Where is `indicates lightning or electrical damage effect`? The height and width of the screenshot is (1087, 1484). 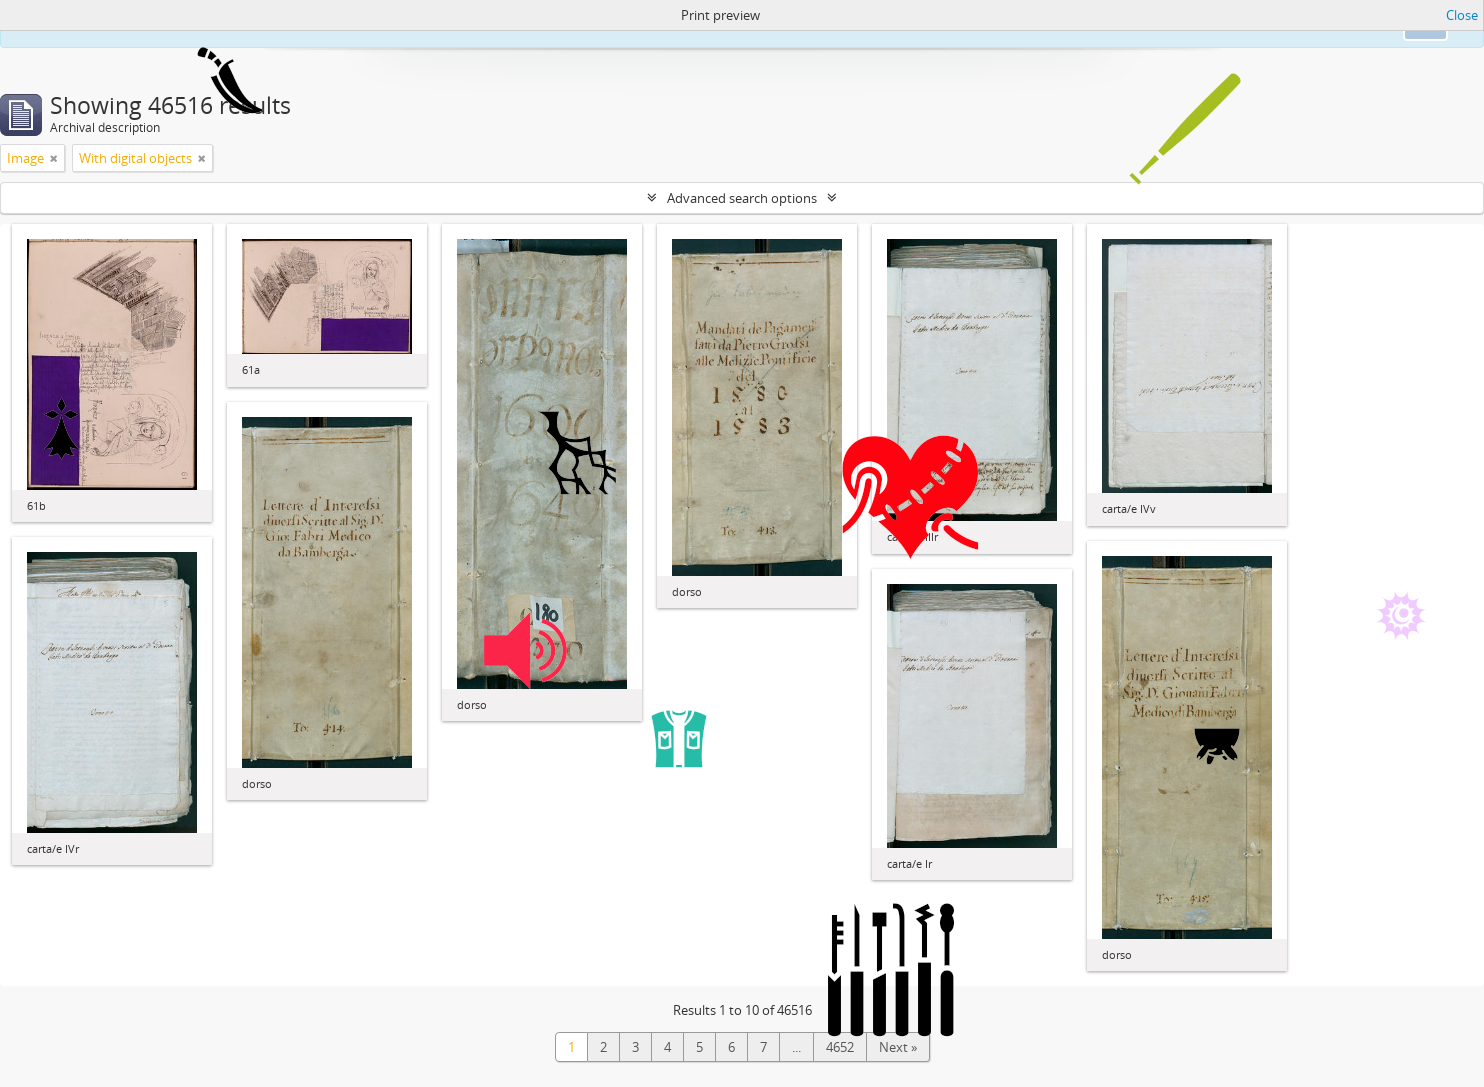 indicates lightning or electrical damage effect is located at coordinates (574, 453).